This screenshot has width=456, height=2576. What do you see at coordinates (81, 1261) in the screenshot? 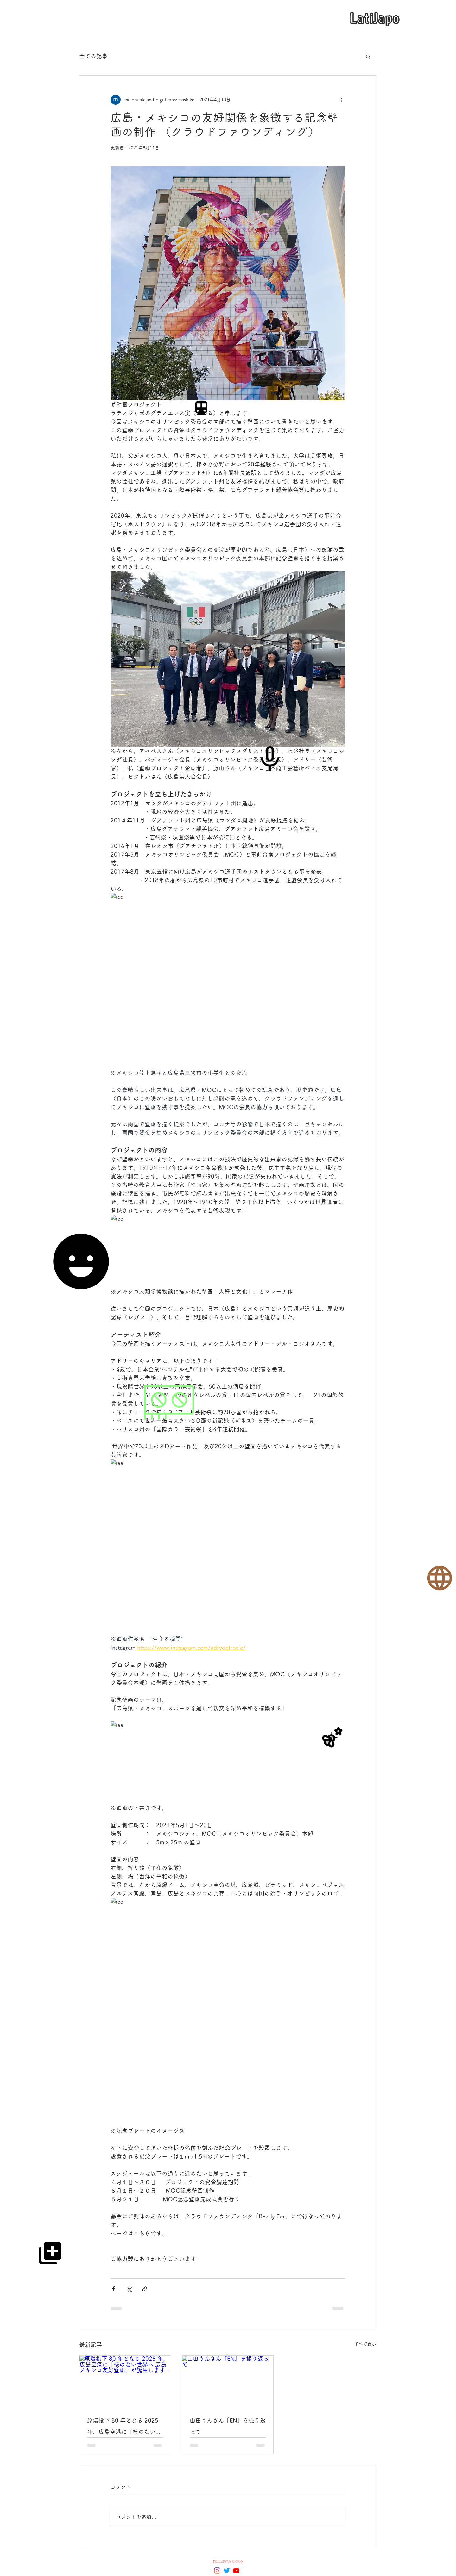
I see `rate your experience positively` at bounding box center [81, 1261].